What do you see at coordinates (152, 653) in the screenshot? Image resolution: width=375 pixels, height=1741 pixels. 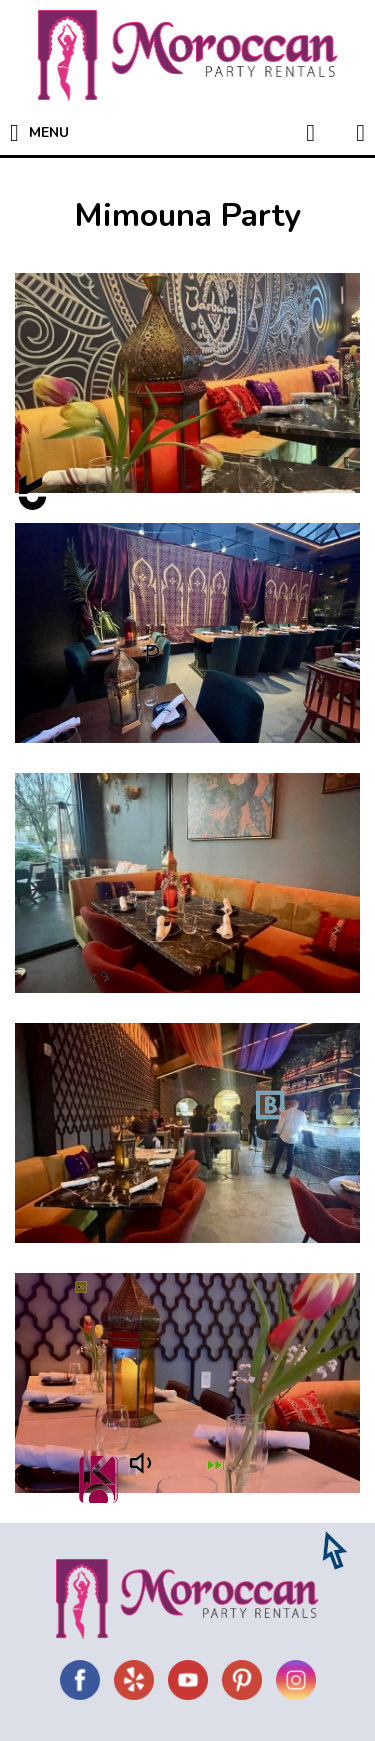 I see `indicates a parking area or facility` at bounding box center [152, 653].